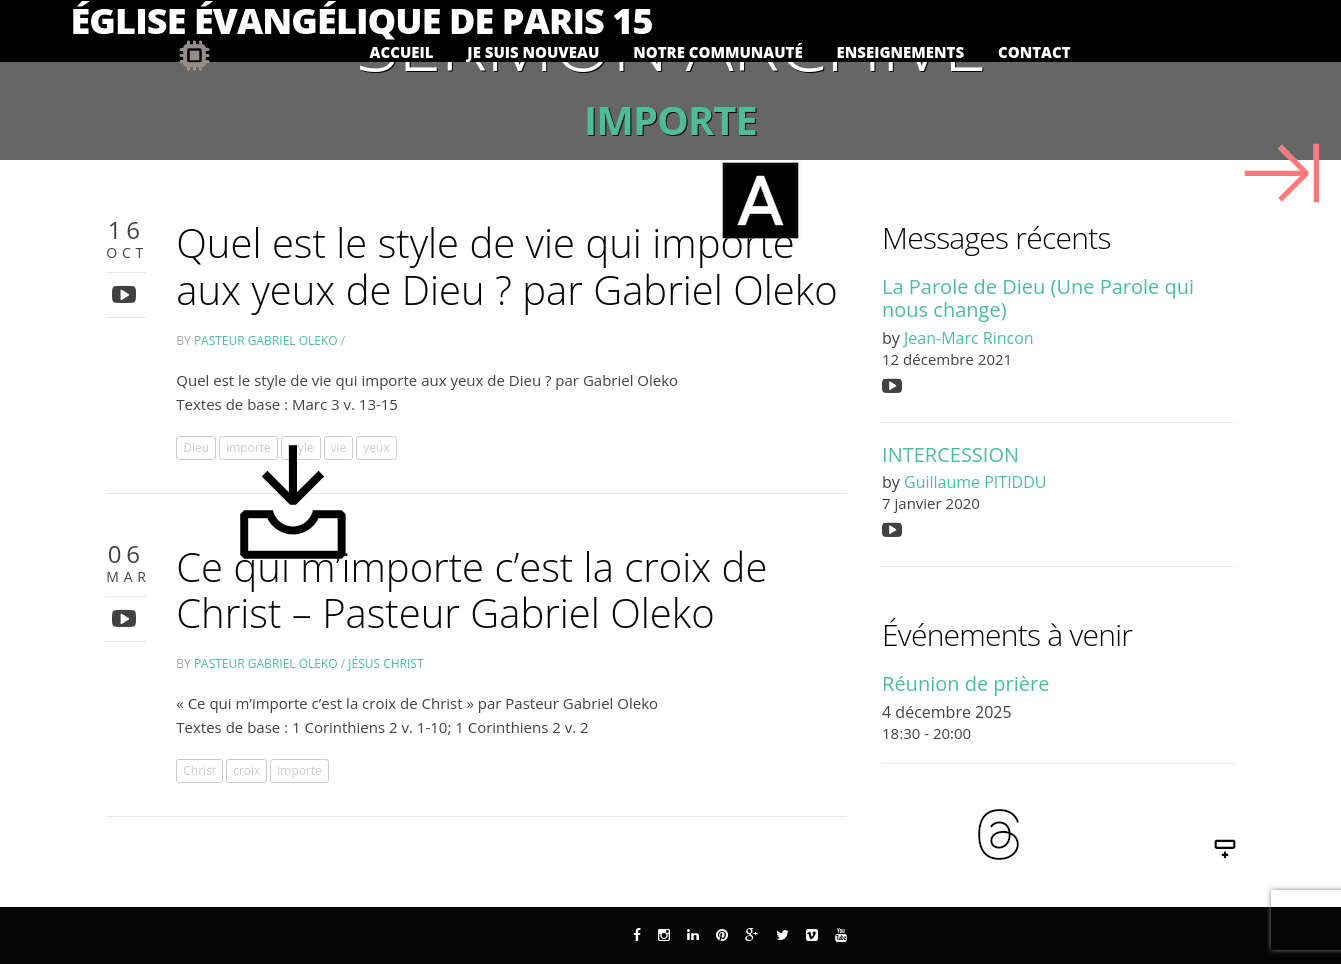  I want to click on open the Threads app, so click(999, 834).